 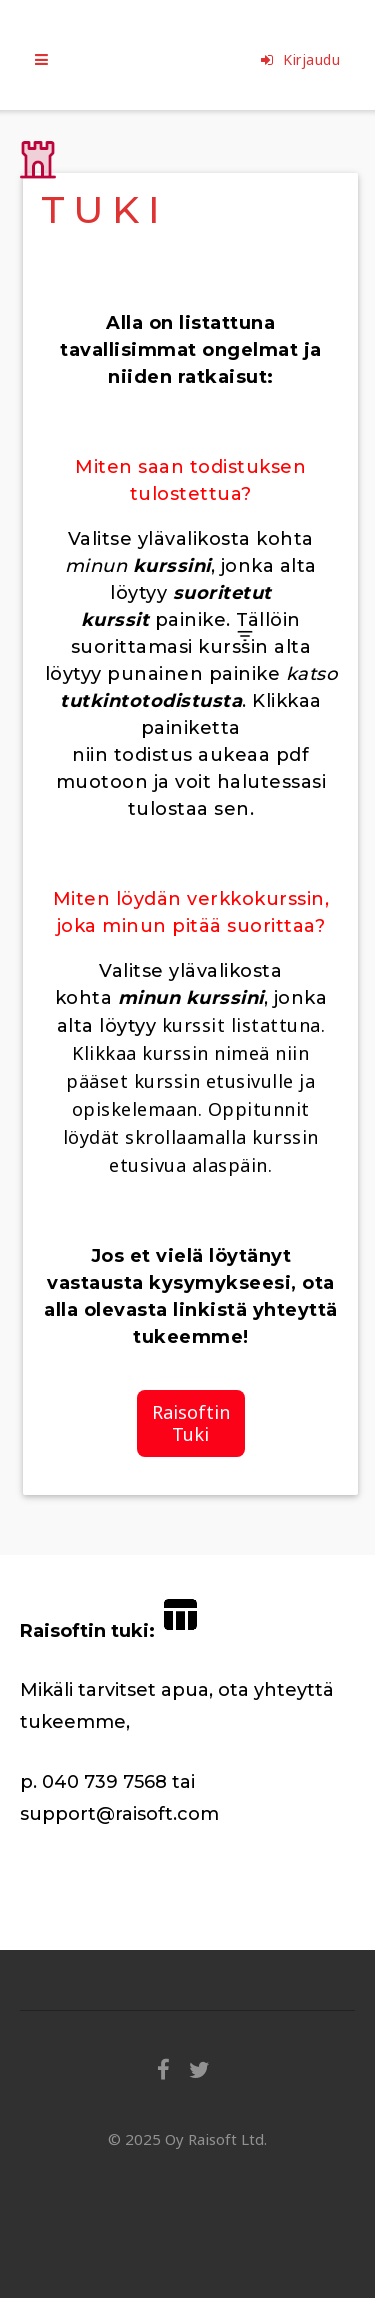 What do you see at coordinates (179, 1614) in the screenshot?
I see `view data in table format` at bounding box center [179, 1614].